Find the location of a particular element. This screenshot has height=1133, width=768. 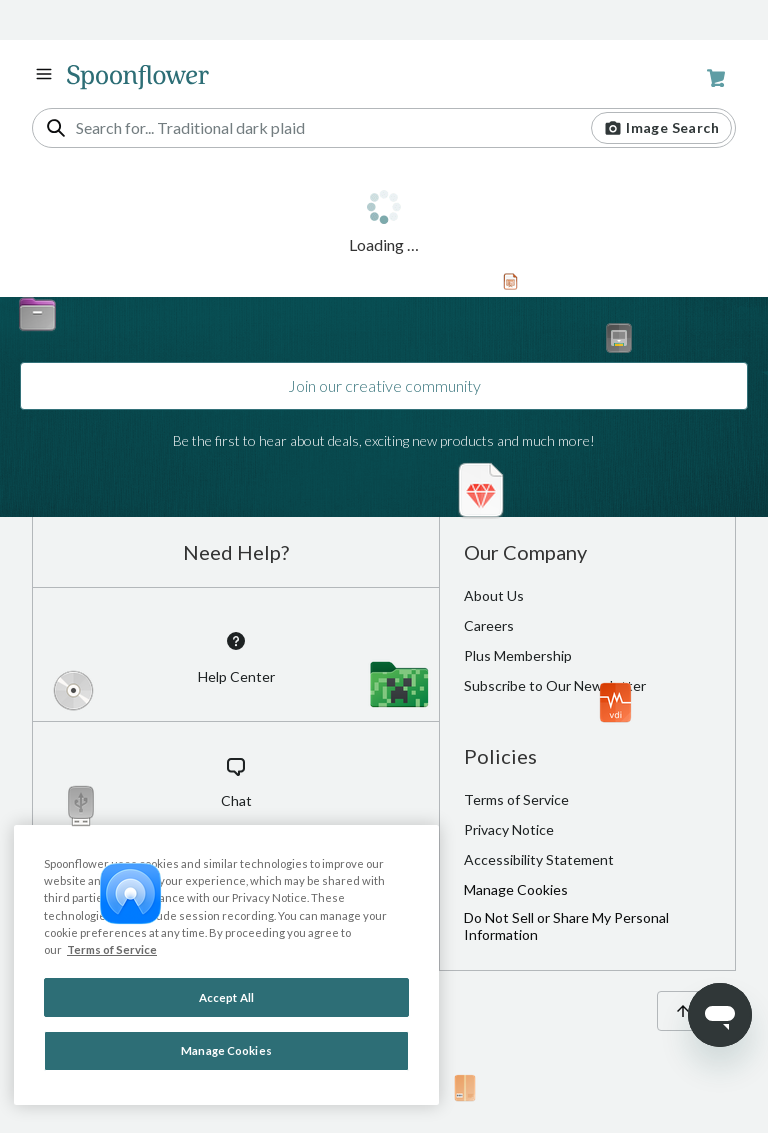

open airdrop to share files with nearby devices is located at coordinates (130, 893).